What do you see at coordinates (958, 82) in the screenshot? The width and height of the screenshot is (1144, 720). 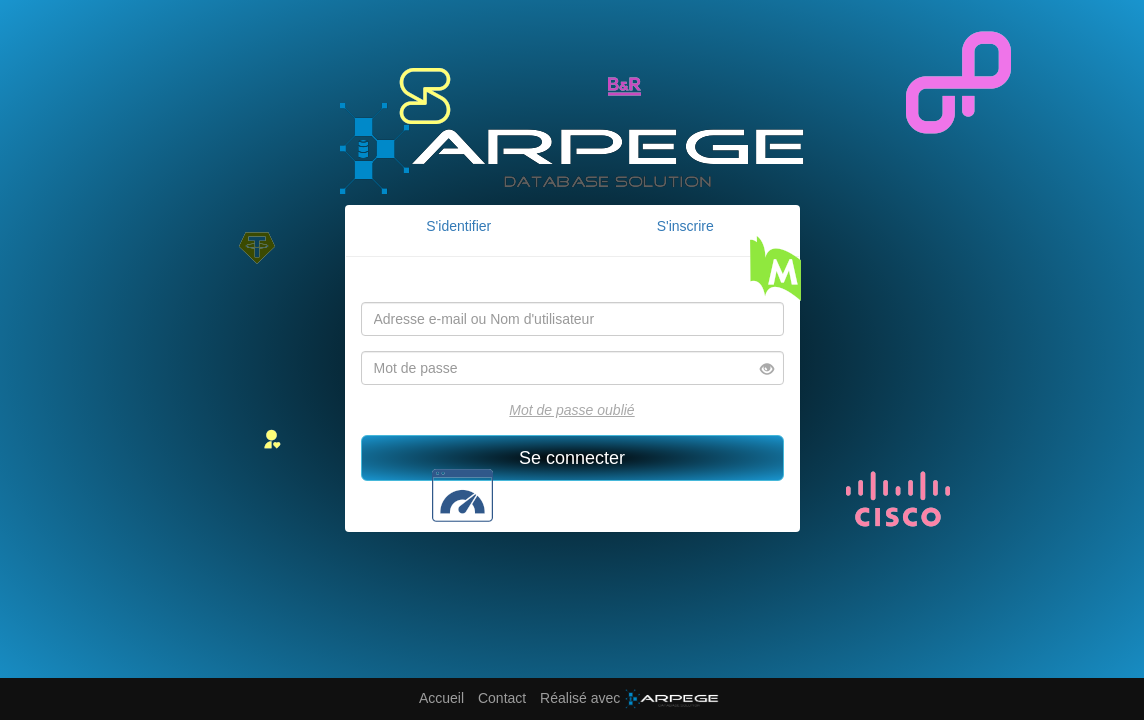 I see `open the OpenProject app` at bounding box center [958, 82].